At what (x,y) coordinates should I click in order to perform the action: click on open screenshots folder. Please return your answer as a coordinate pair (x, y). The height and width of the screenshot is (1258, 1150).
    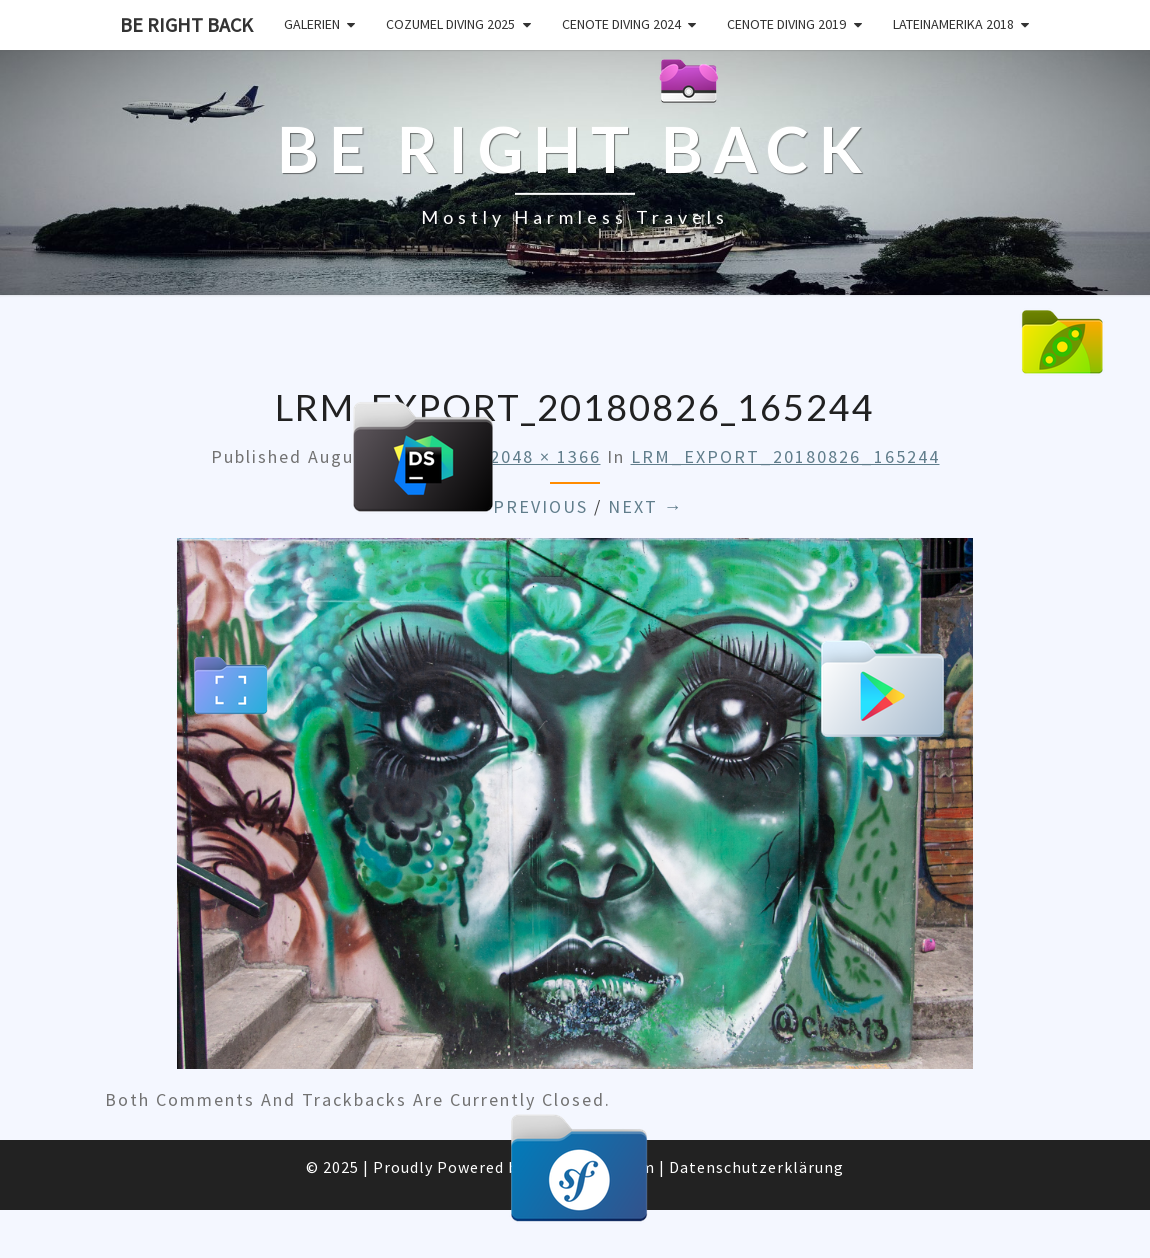
    Looking at the image, I should click on (230, 687).